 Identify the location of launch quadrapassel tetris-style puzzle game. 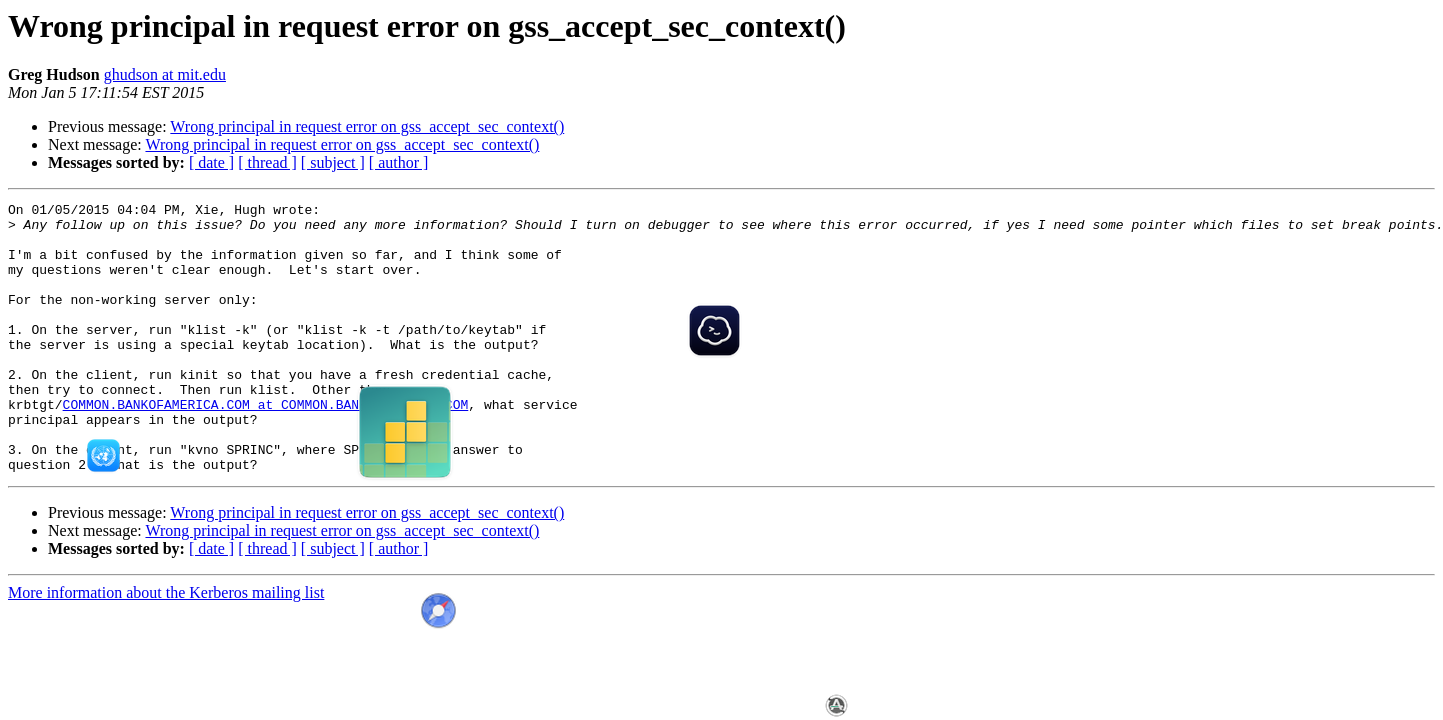
(405, 432).